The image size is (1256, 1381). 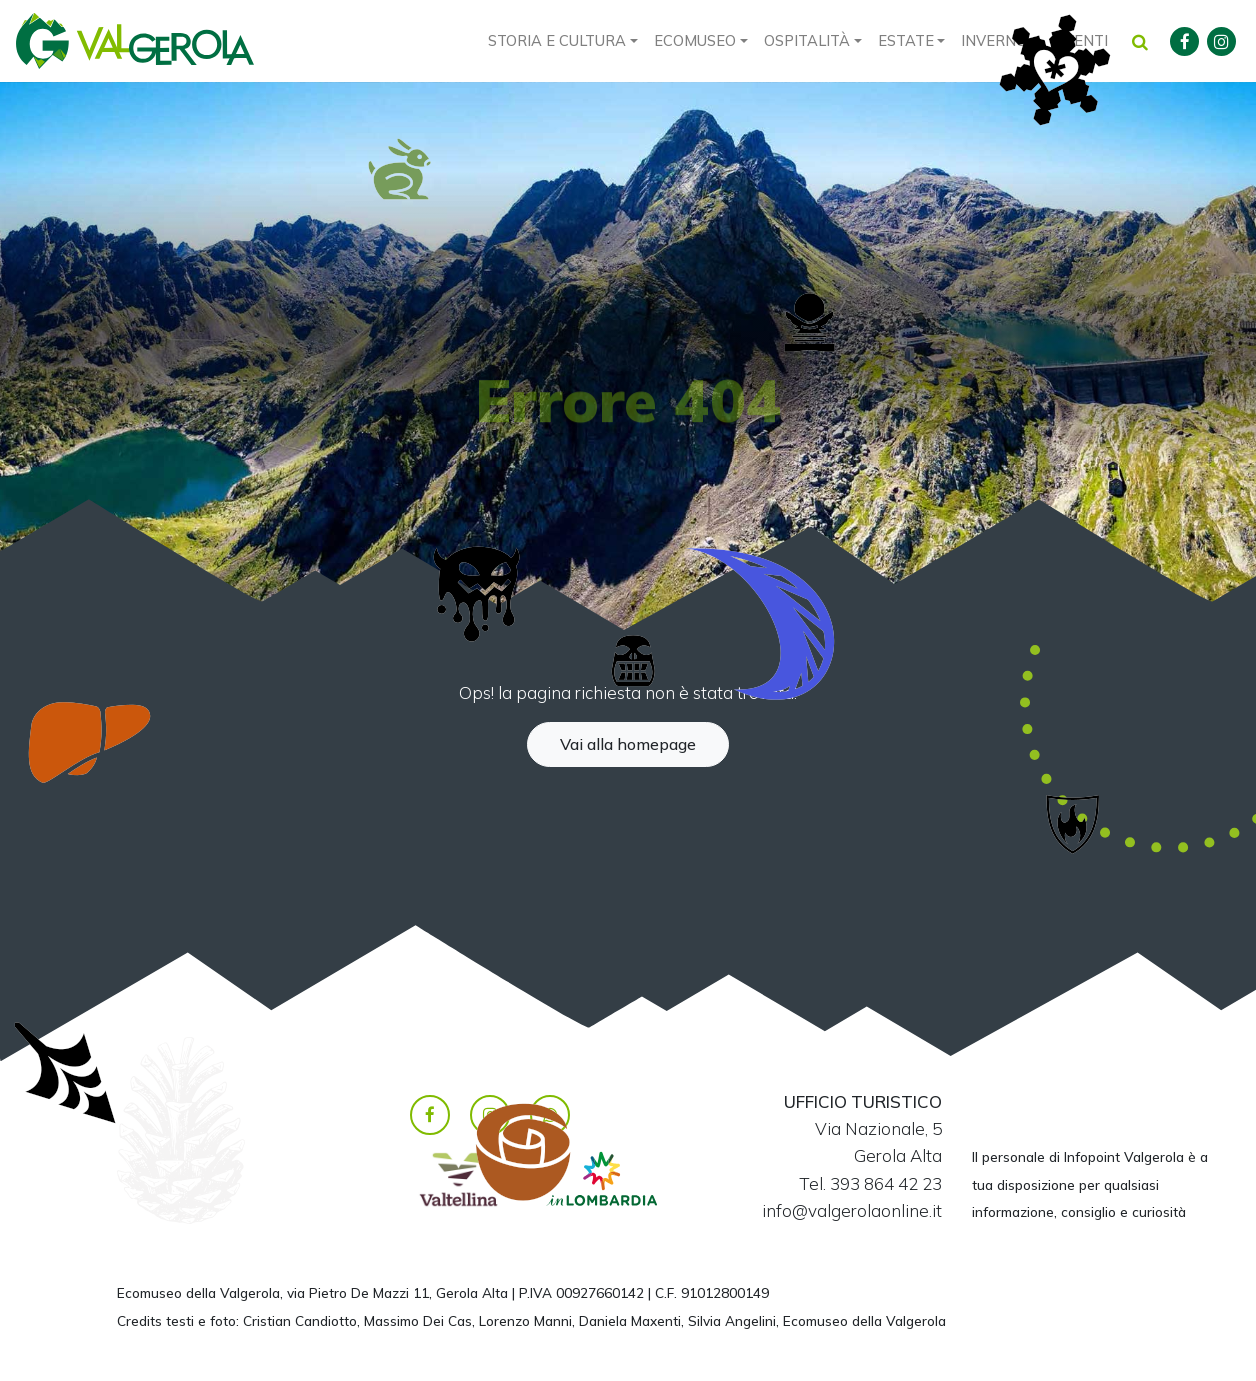 What do you see at coordinates (1055, 70) in the screenshot?
I see `indicates a frozen or cold status effect in gameplay` at bounding box center [1055, 70].